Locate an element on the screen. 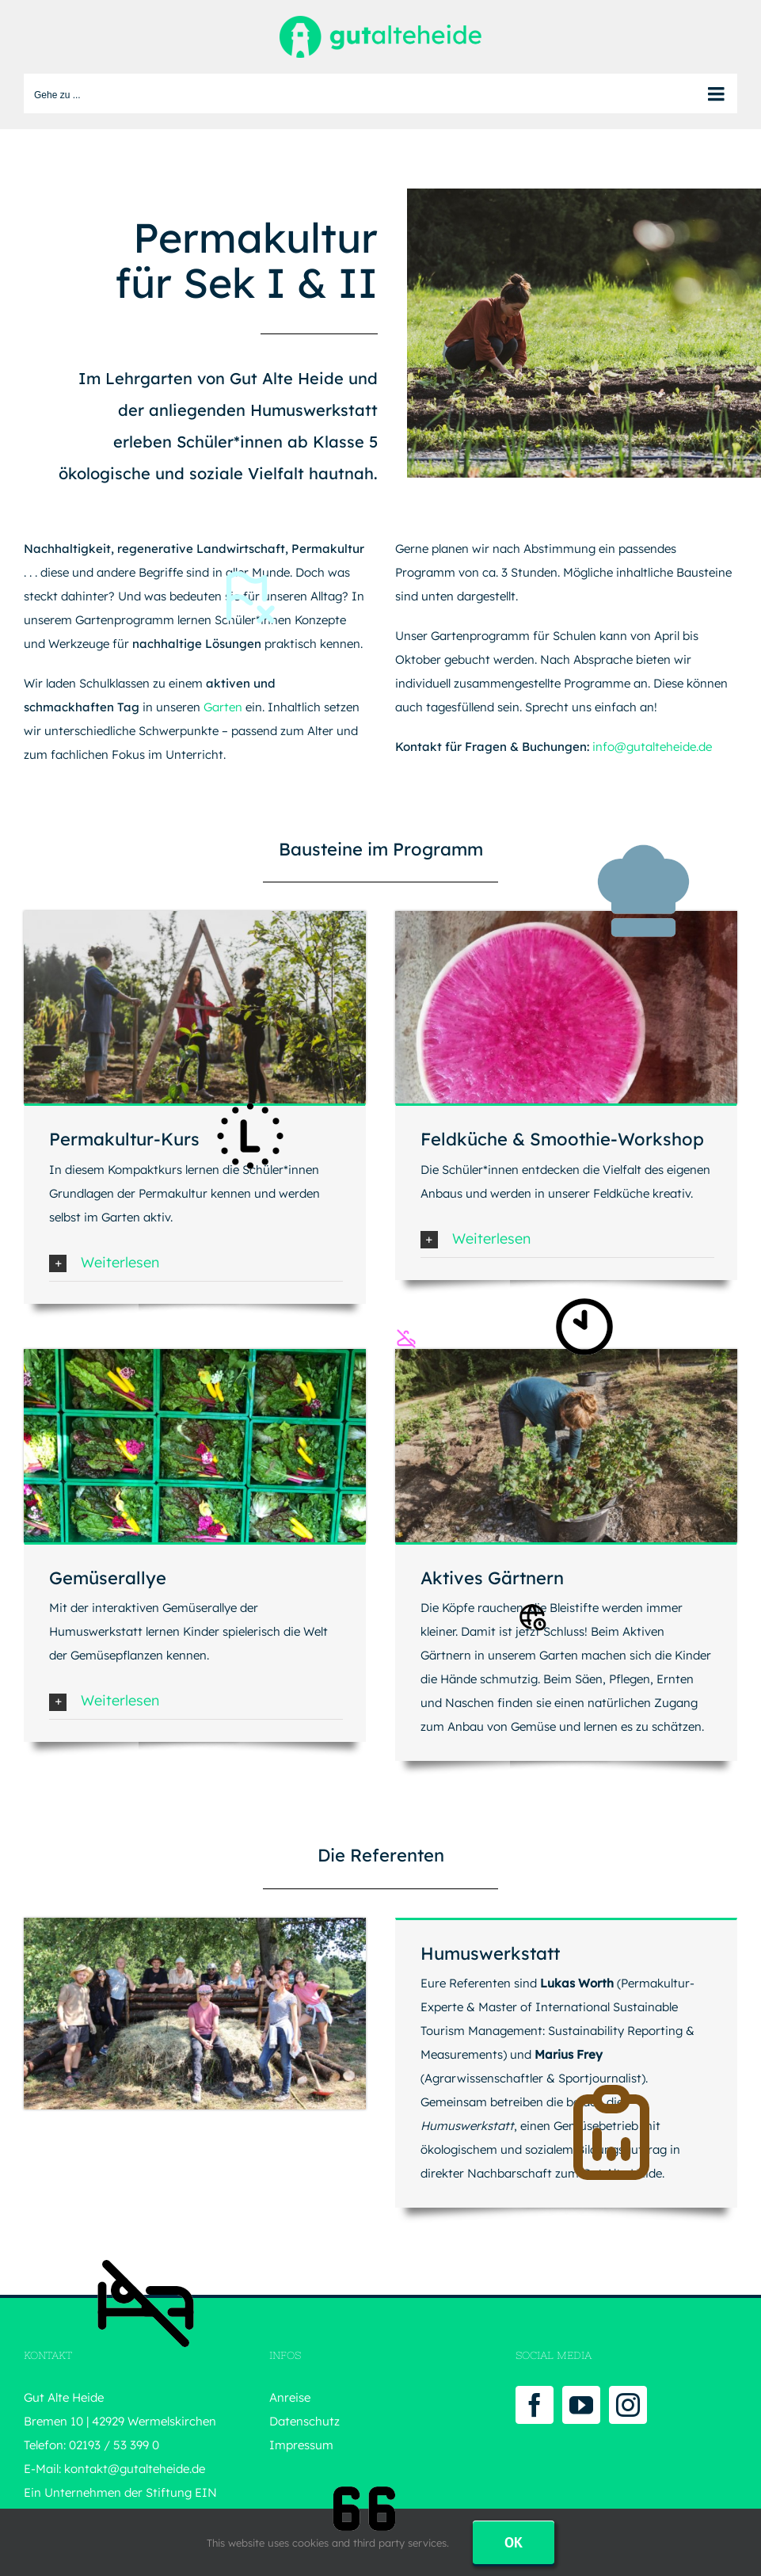 The height and width of the screenshot is (2576, 761). view analytics report is located at coordinates (611, 2132).